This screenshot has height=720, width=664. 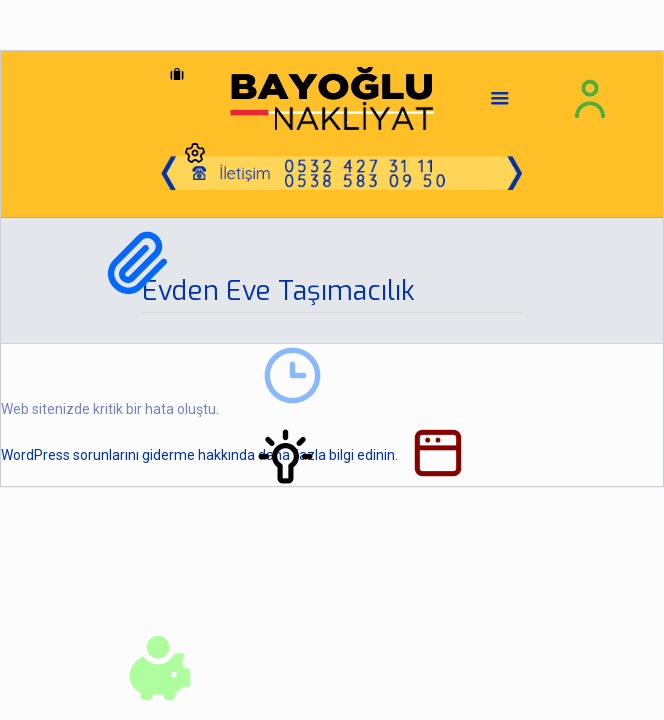 What do you see at coordinates (158, 670) in the screenshot?
I see `access savings or budget features` at bounding box center [158, 670].